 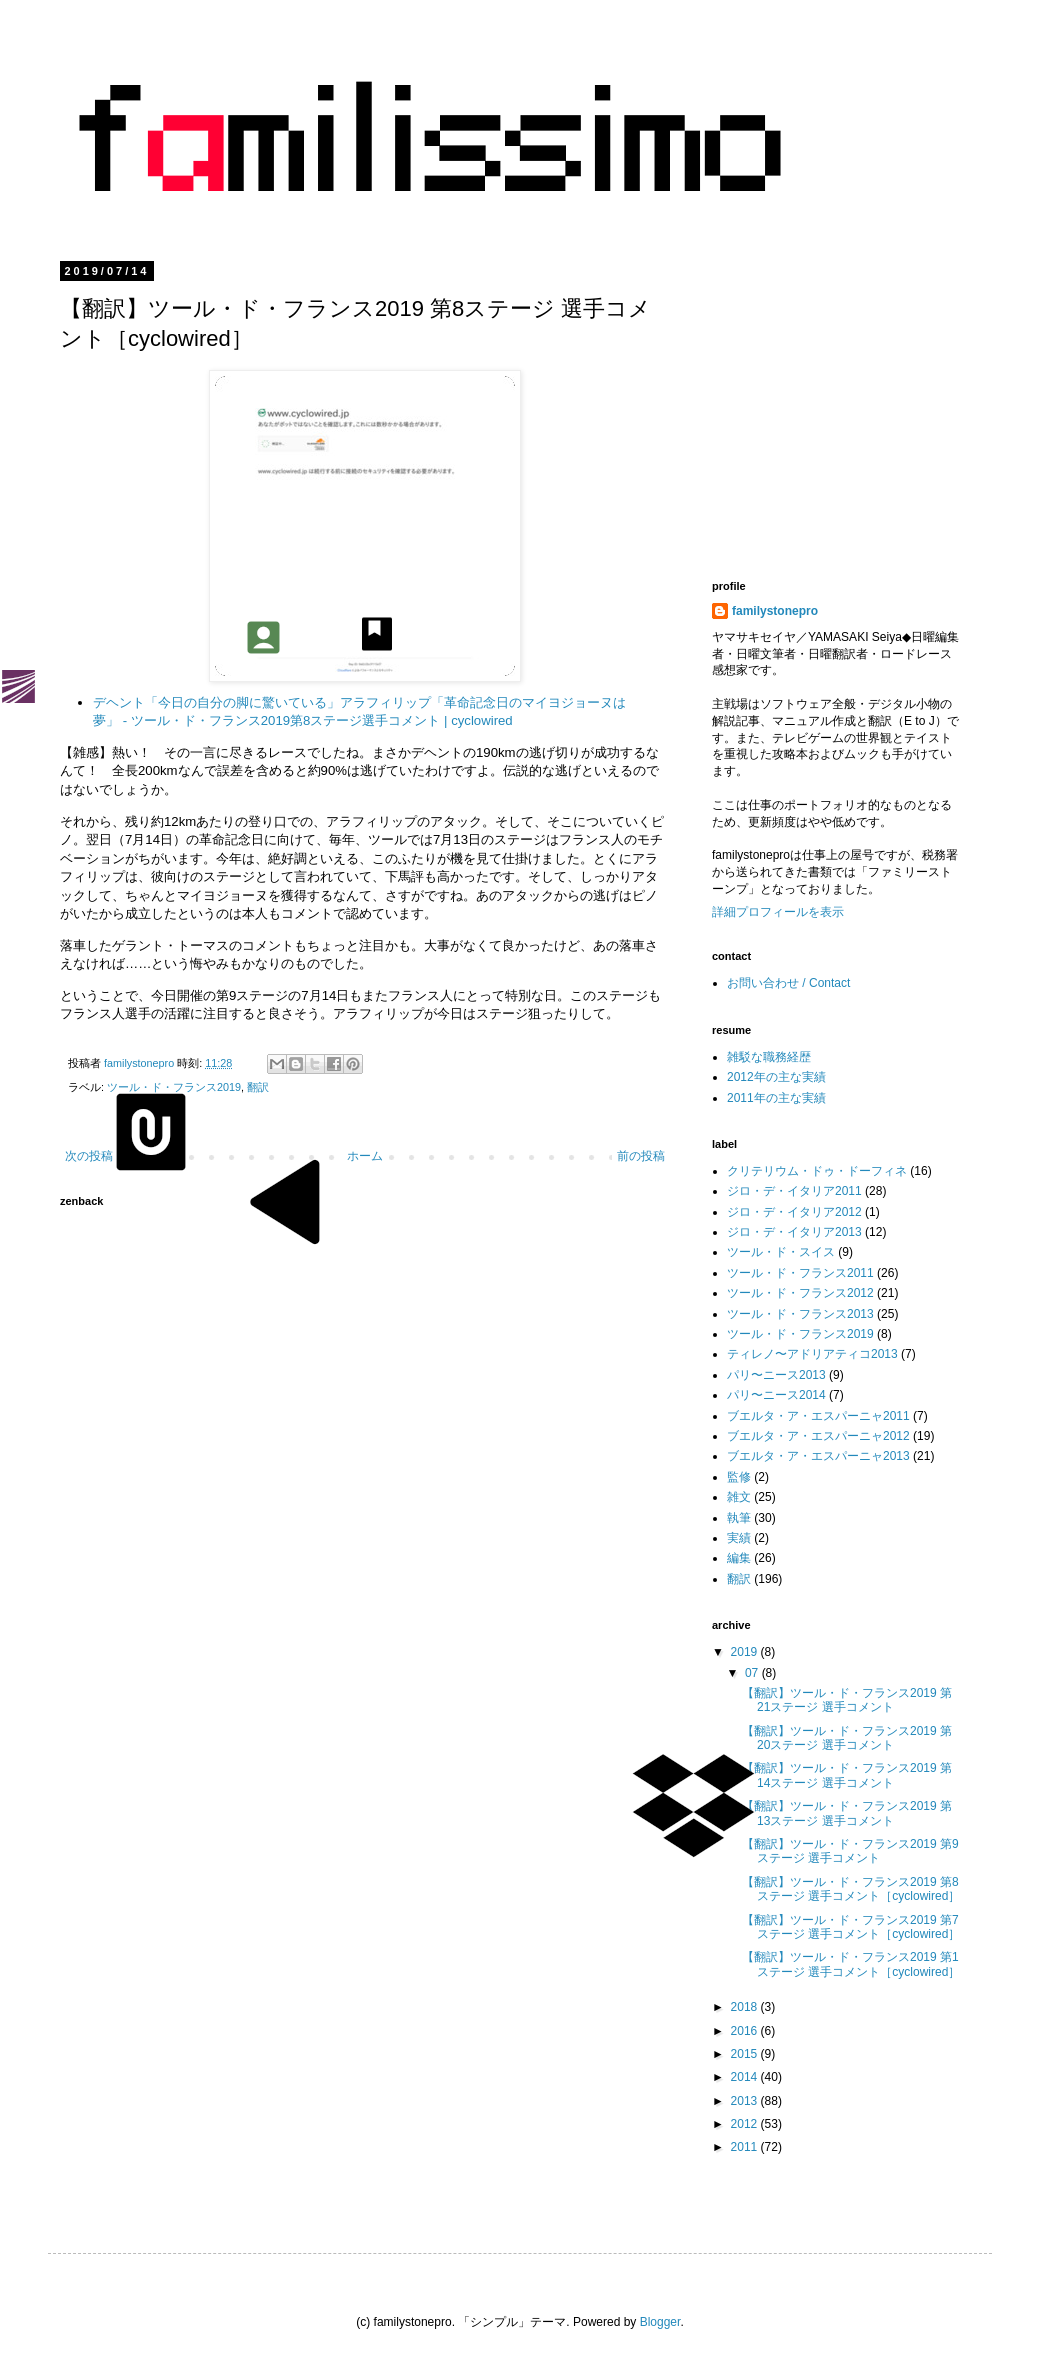 What do you see at coordinates (18, 686) in the screenshot?
I see `Fraunhofer-Gesellschaft organization logo` at bounding box center [18, 686].